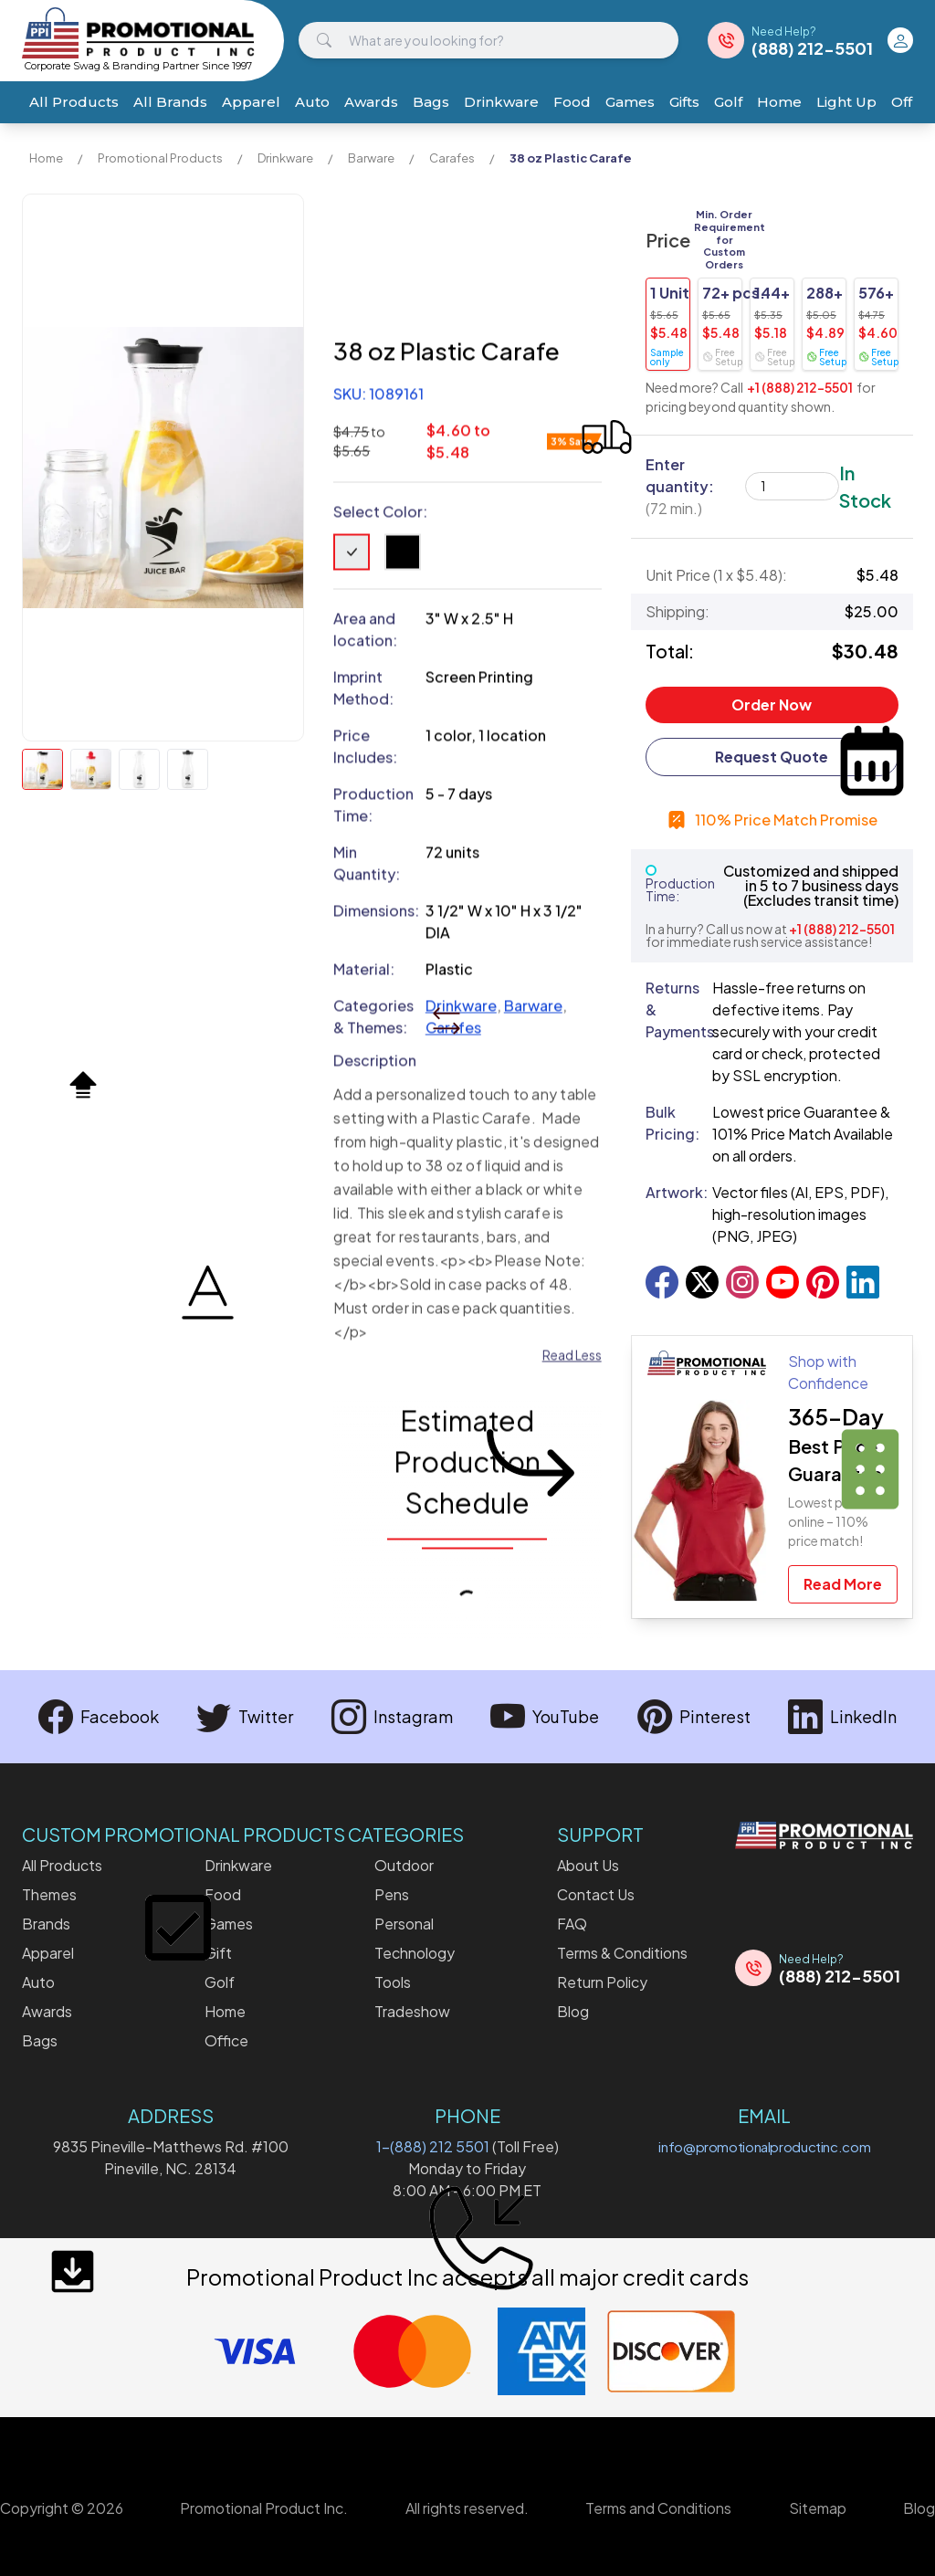 Image resolution: width=935 pixels, height=2576 pixels. Describe the element at coordinates (606, 436) in the screenshot. I see `track shipment or delivery status` at that location.